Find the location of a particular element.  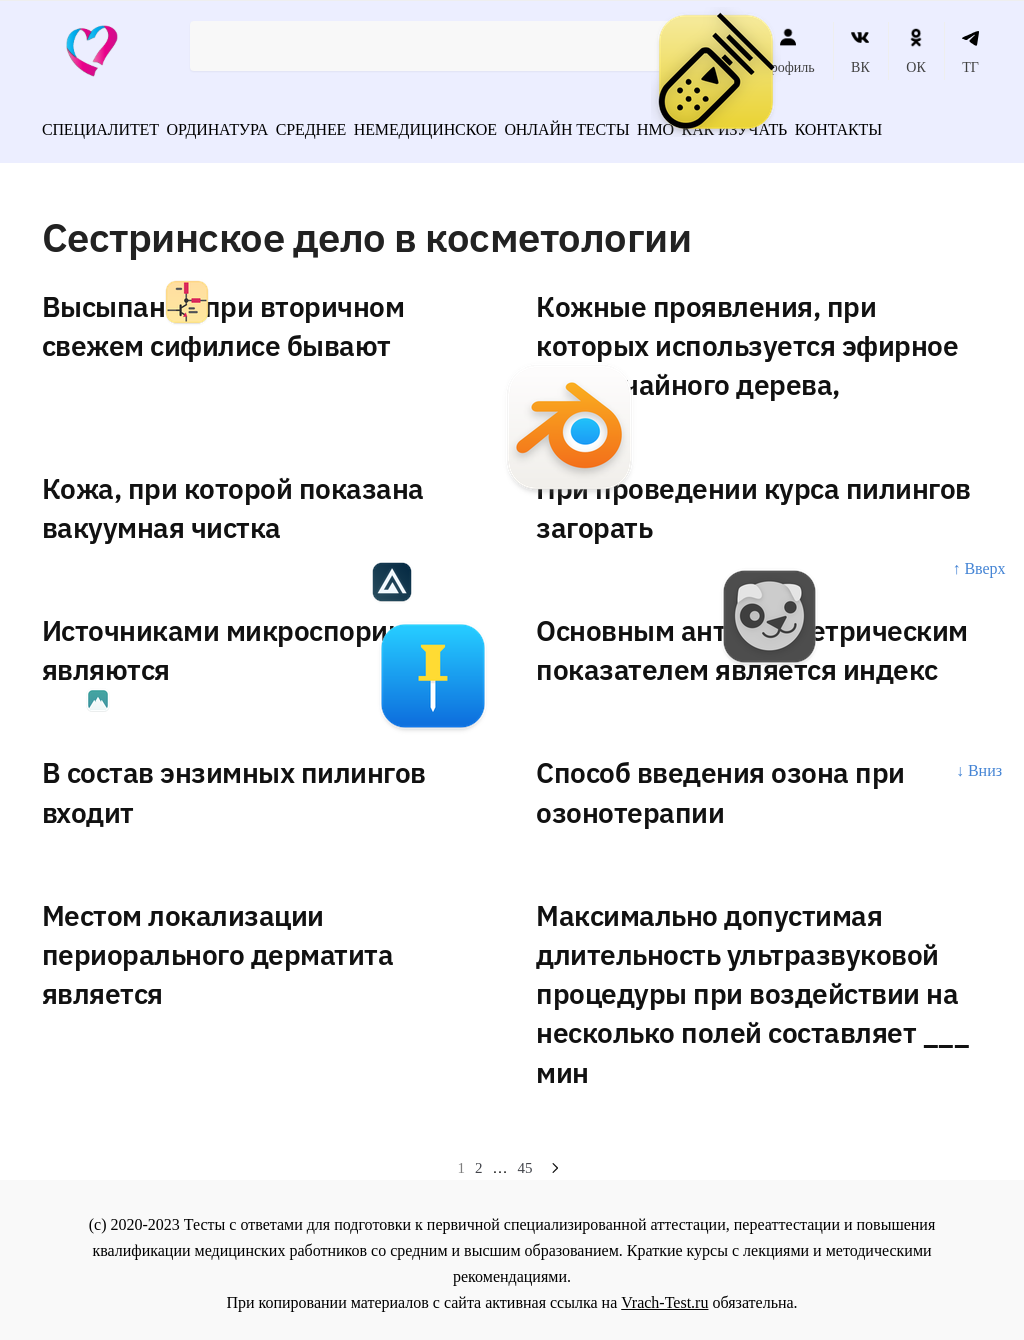

open the autograph app is located at coordinates (392, 582).